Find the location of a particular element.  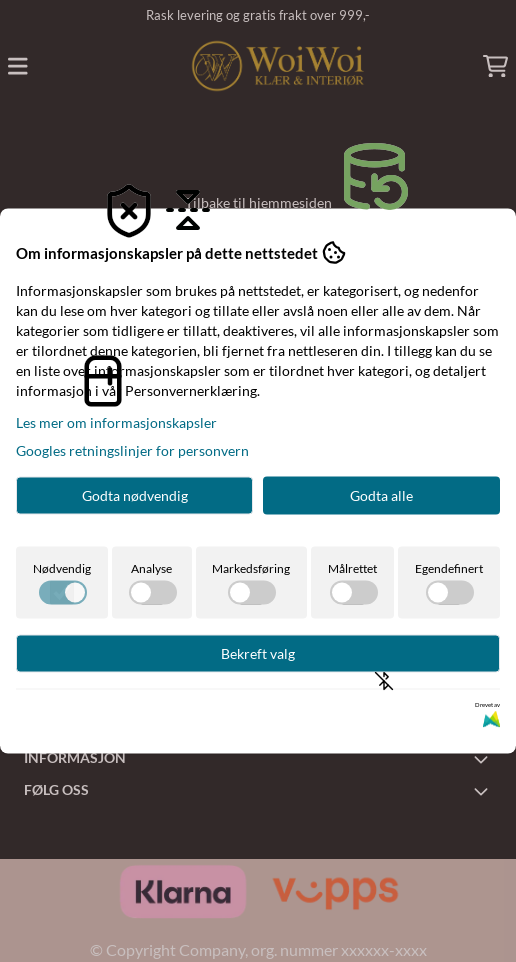

flip image vertically is located at coordinates (188, 210).